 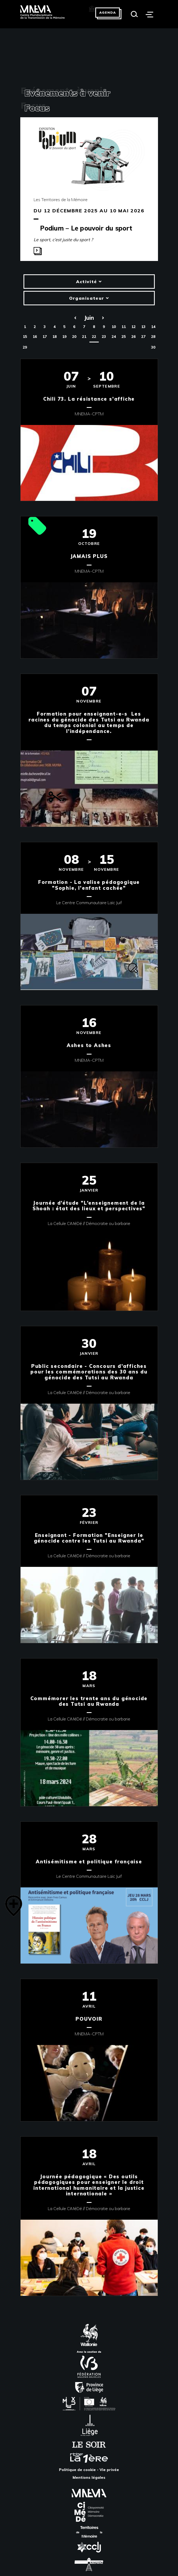 What do you see at coordinates (14, 1906) in the screenshot?
I see `add a new location pin` at bounding box center [14, 1906].